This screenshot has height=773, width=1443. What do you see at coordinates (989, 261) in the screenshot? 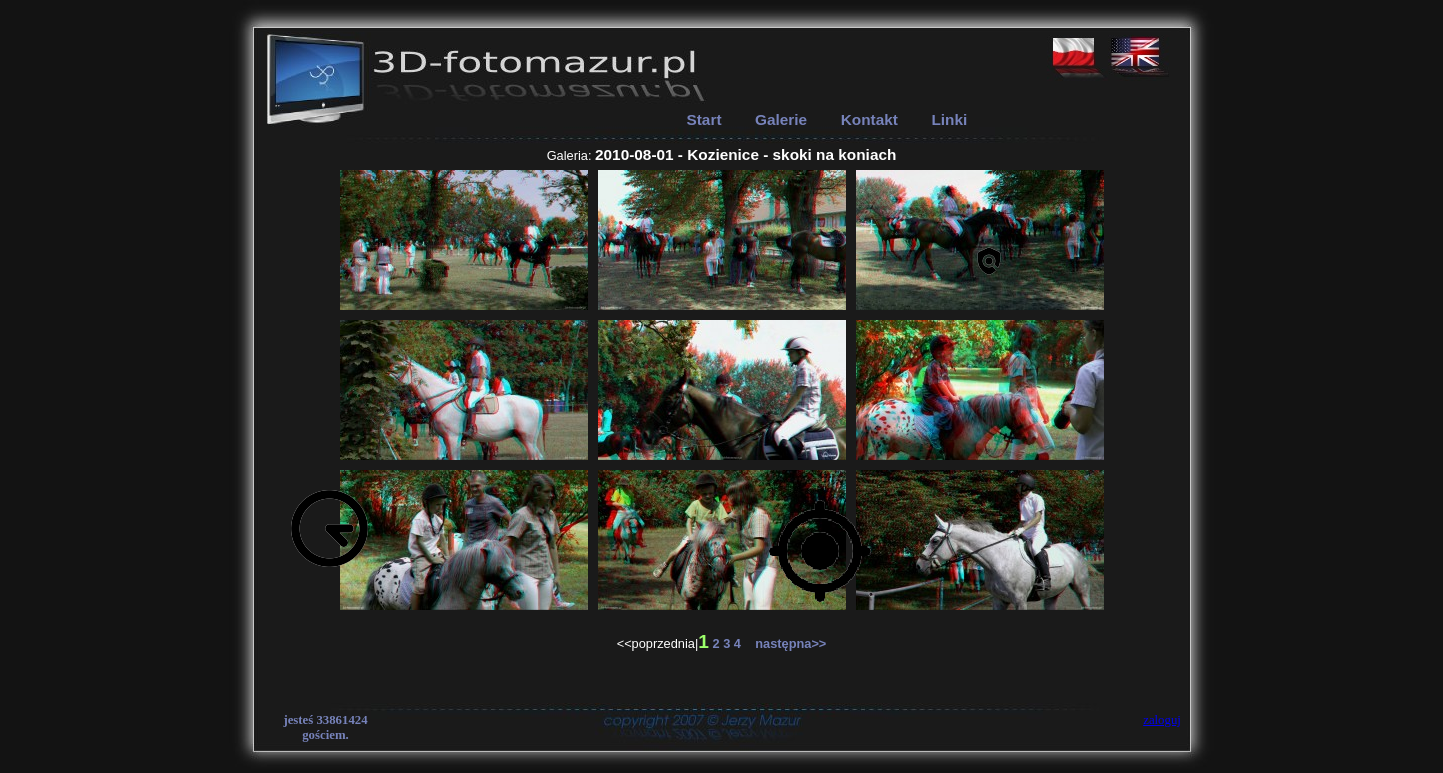
I see `view privacy policy or terms` at bounding box center [989, 261].